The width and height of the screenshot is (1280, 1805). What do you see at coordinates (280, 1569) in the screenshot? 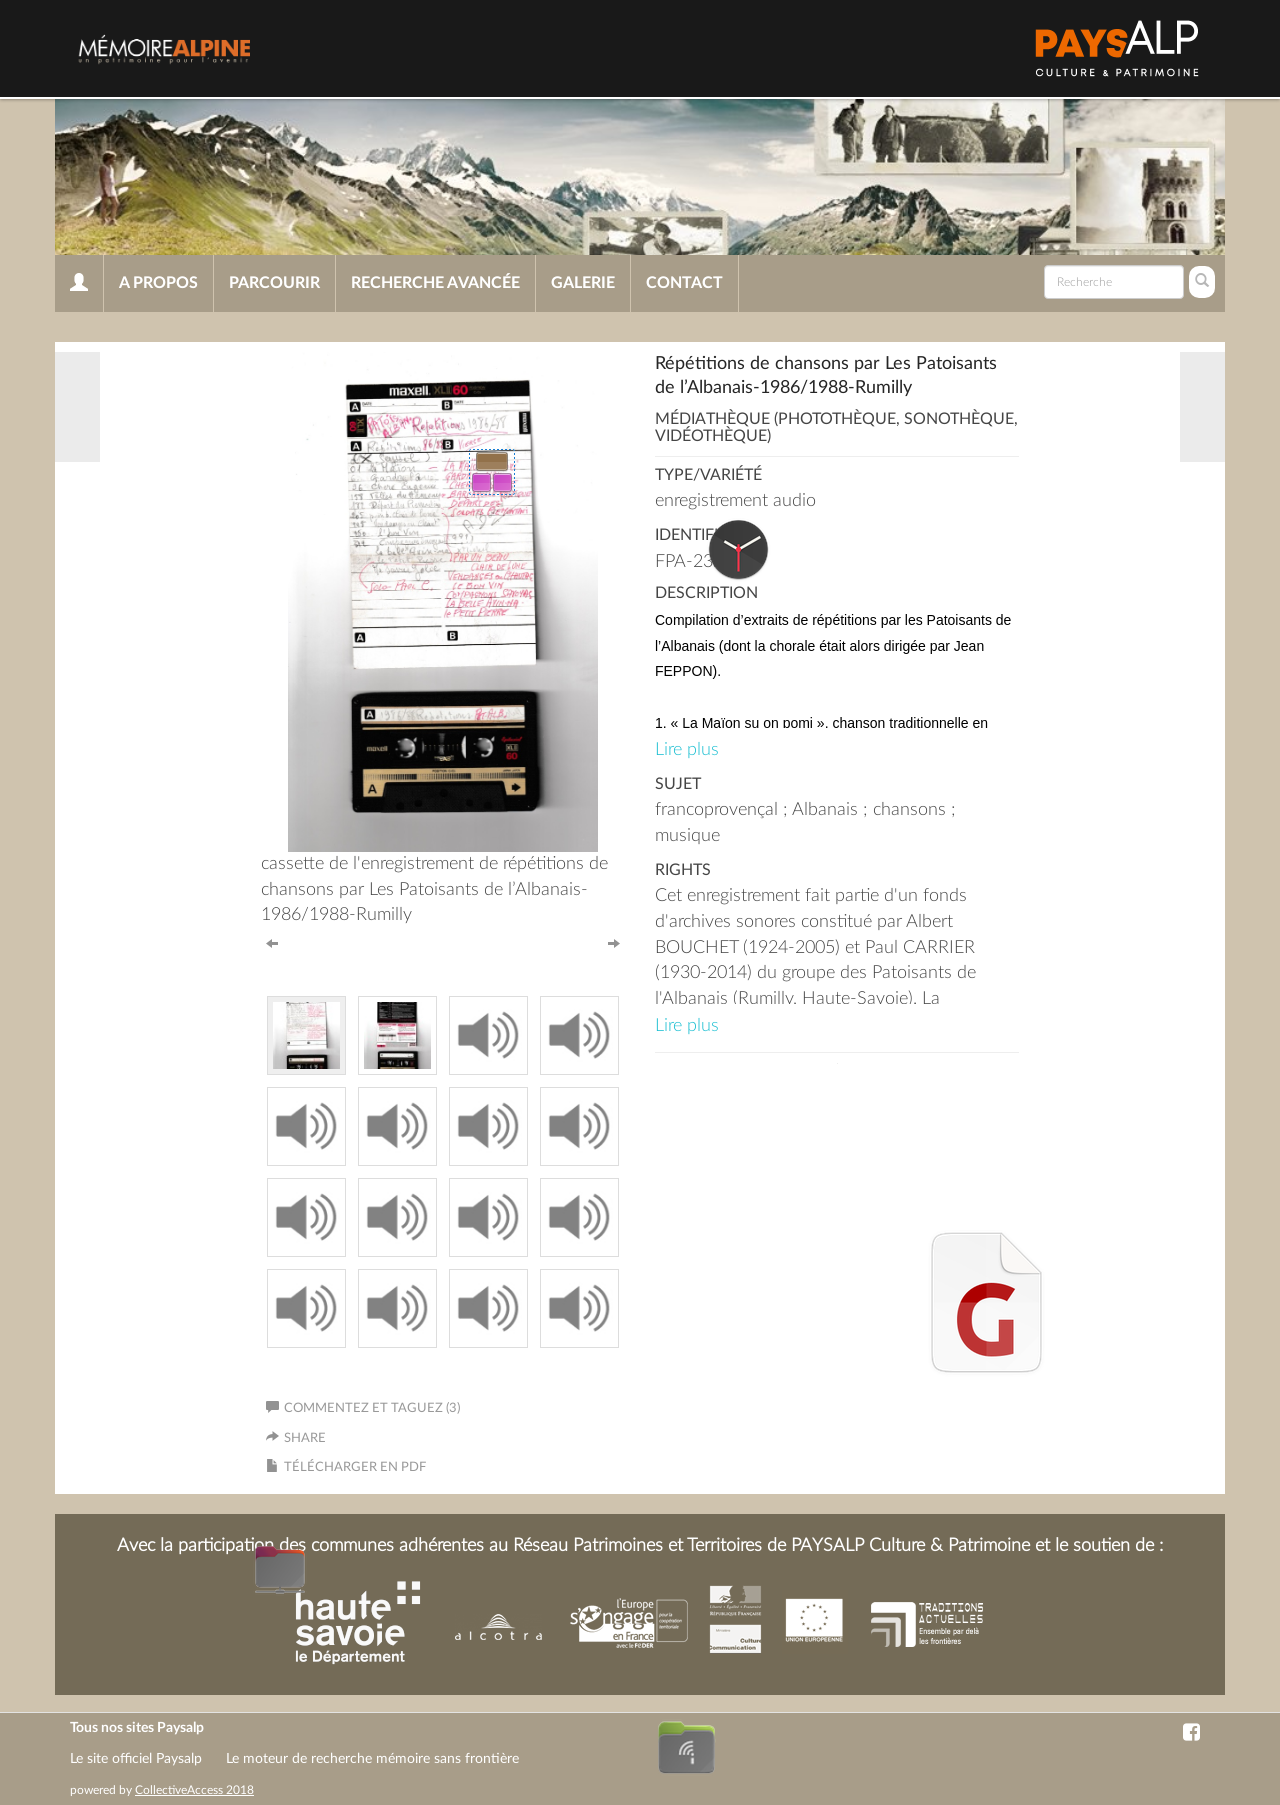
I see `access files stored on a remote server or network` at bounding box center [280, 1569].